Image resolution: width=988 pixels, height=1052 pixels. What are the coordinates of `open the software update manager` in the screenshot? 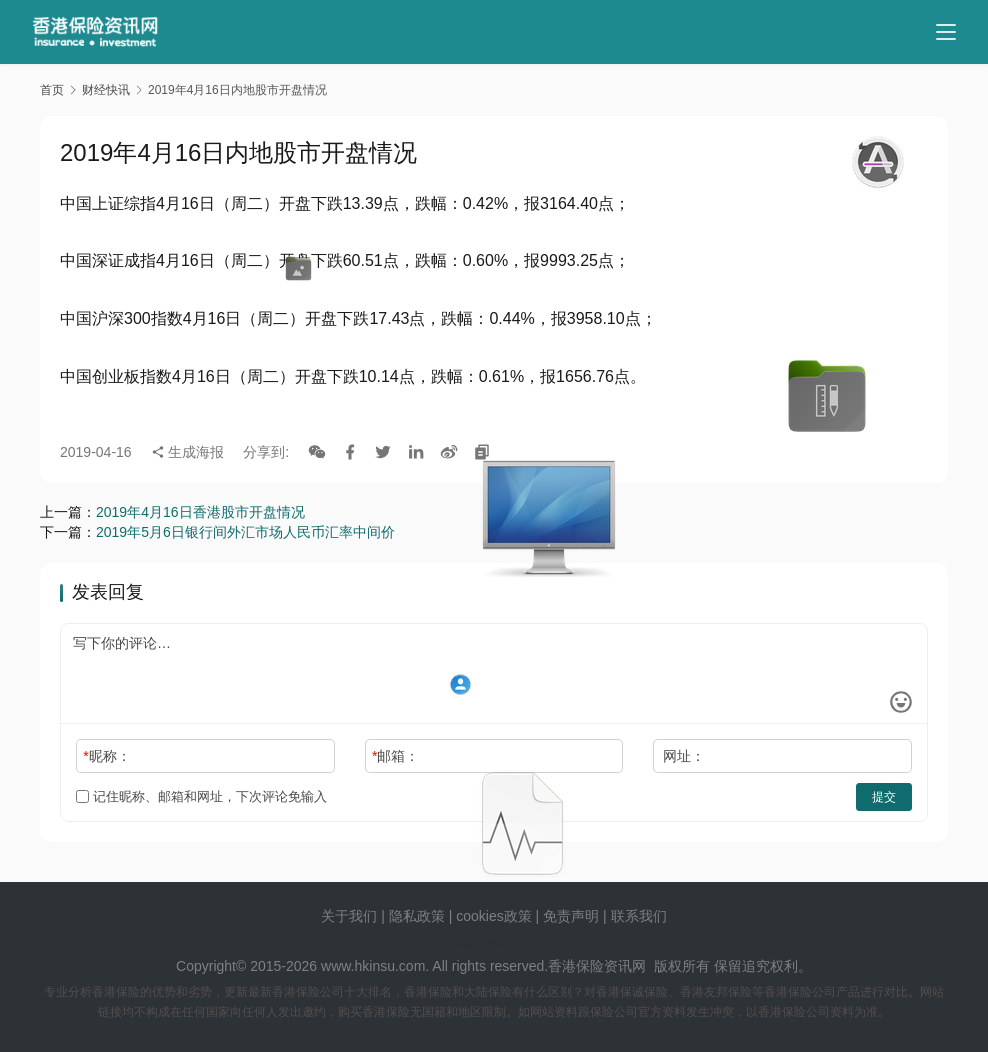 It's located at (878, 162).